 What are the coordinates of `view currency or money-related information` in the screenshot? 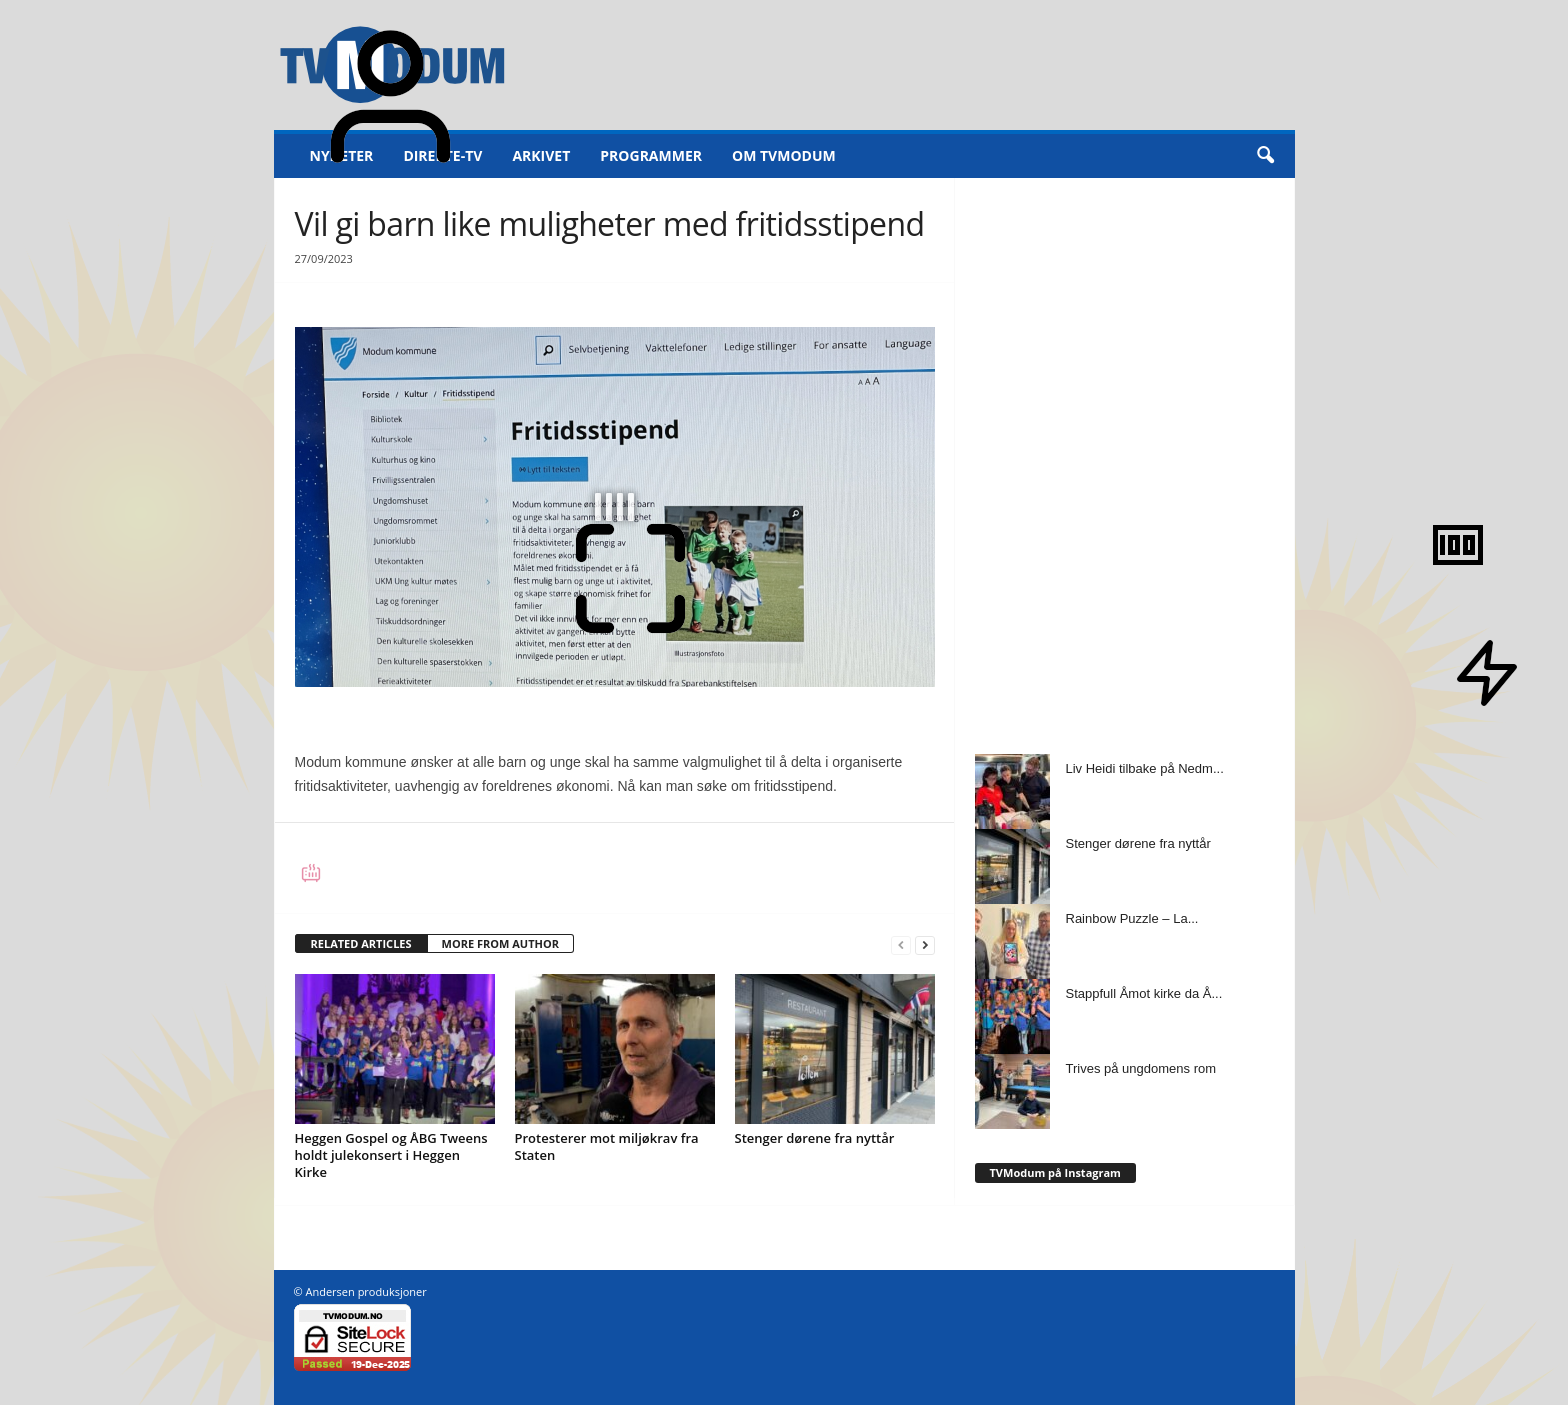 It's located at (1458, 545).